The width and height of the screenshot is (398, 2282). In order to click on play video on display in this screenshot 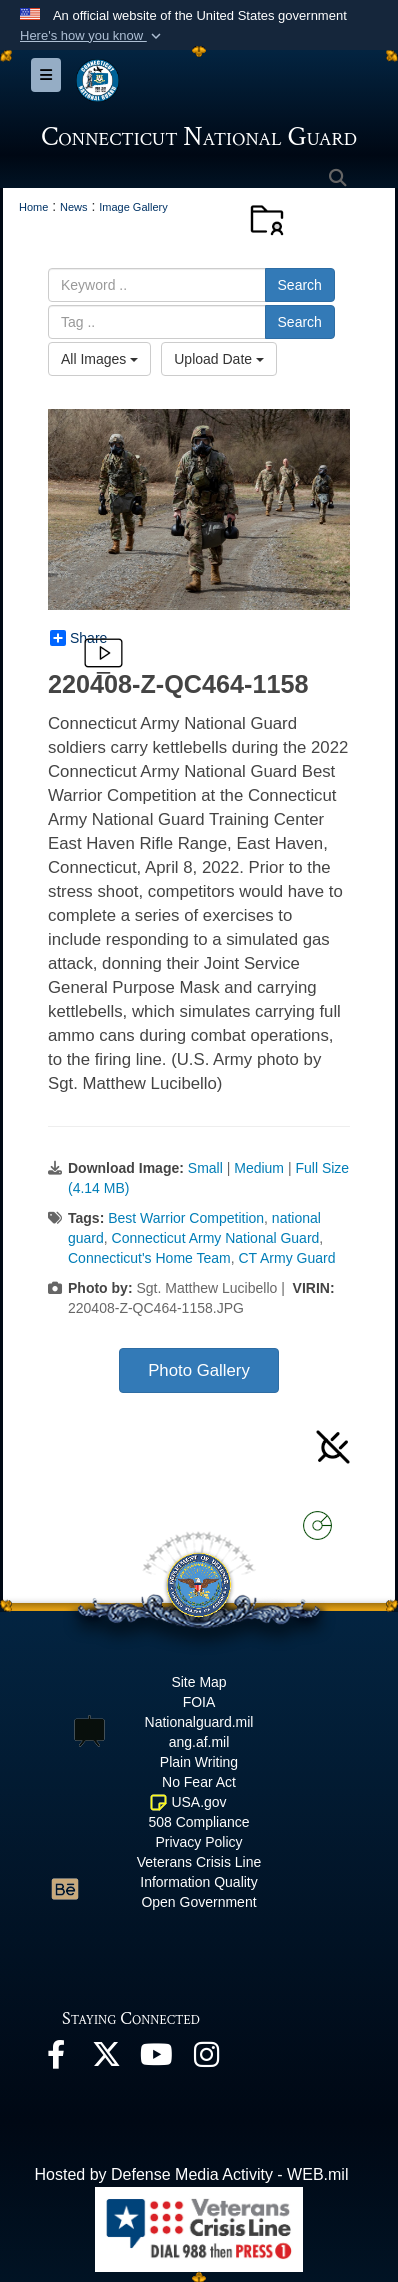, I will do `click(103, 654)`.